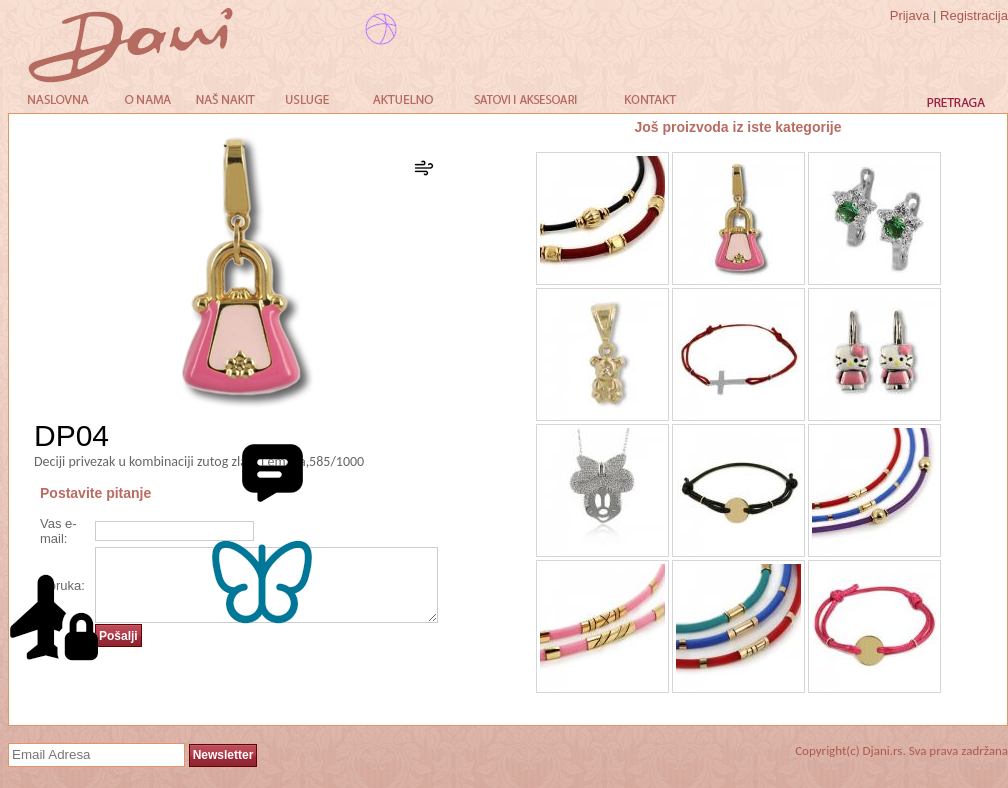 The image size is (1008, 788). What do you see at coordinates (381, 29) in the screenshot?
I see `access beach or vacation-related features` at bounding box center [381, 29].